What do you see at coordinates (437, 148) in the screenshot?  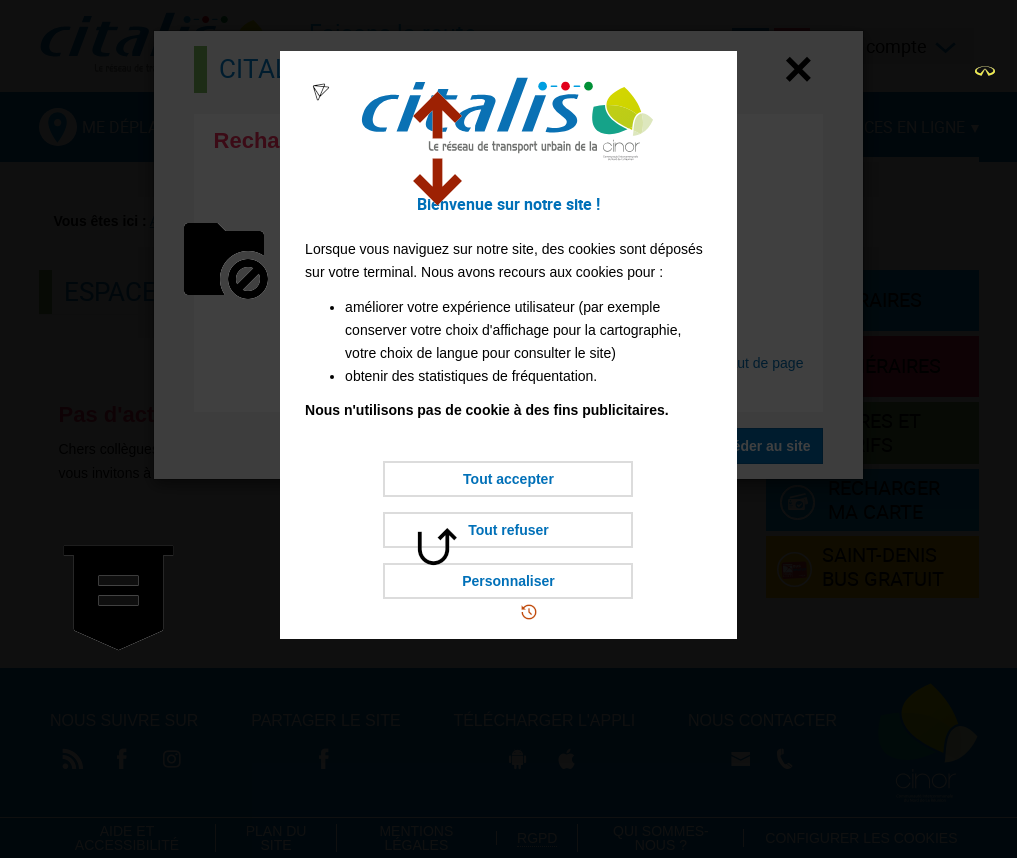 I see `expand content vertically` at bounding box center [437, 148].